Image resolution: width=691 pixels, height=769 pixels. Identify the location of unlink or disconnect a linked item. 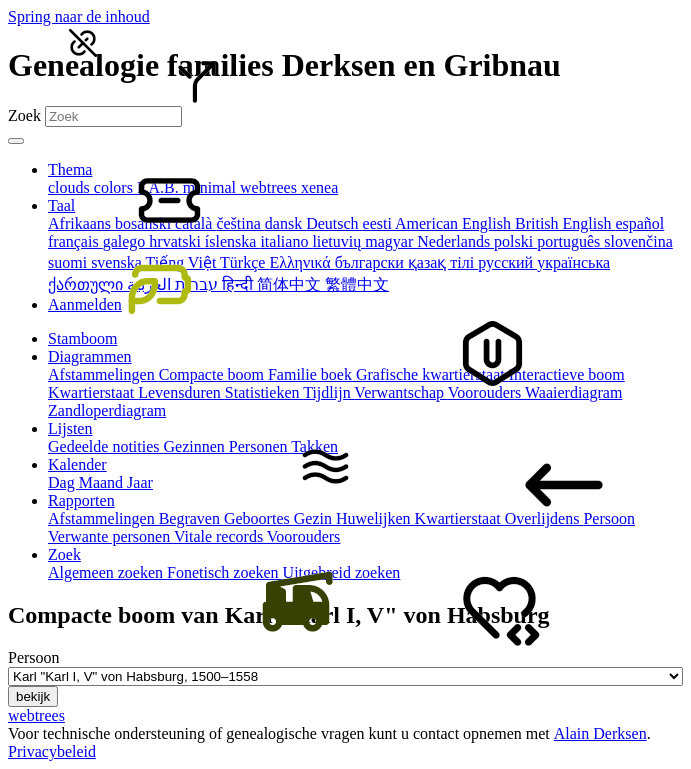
(83, 43).